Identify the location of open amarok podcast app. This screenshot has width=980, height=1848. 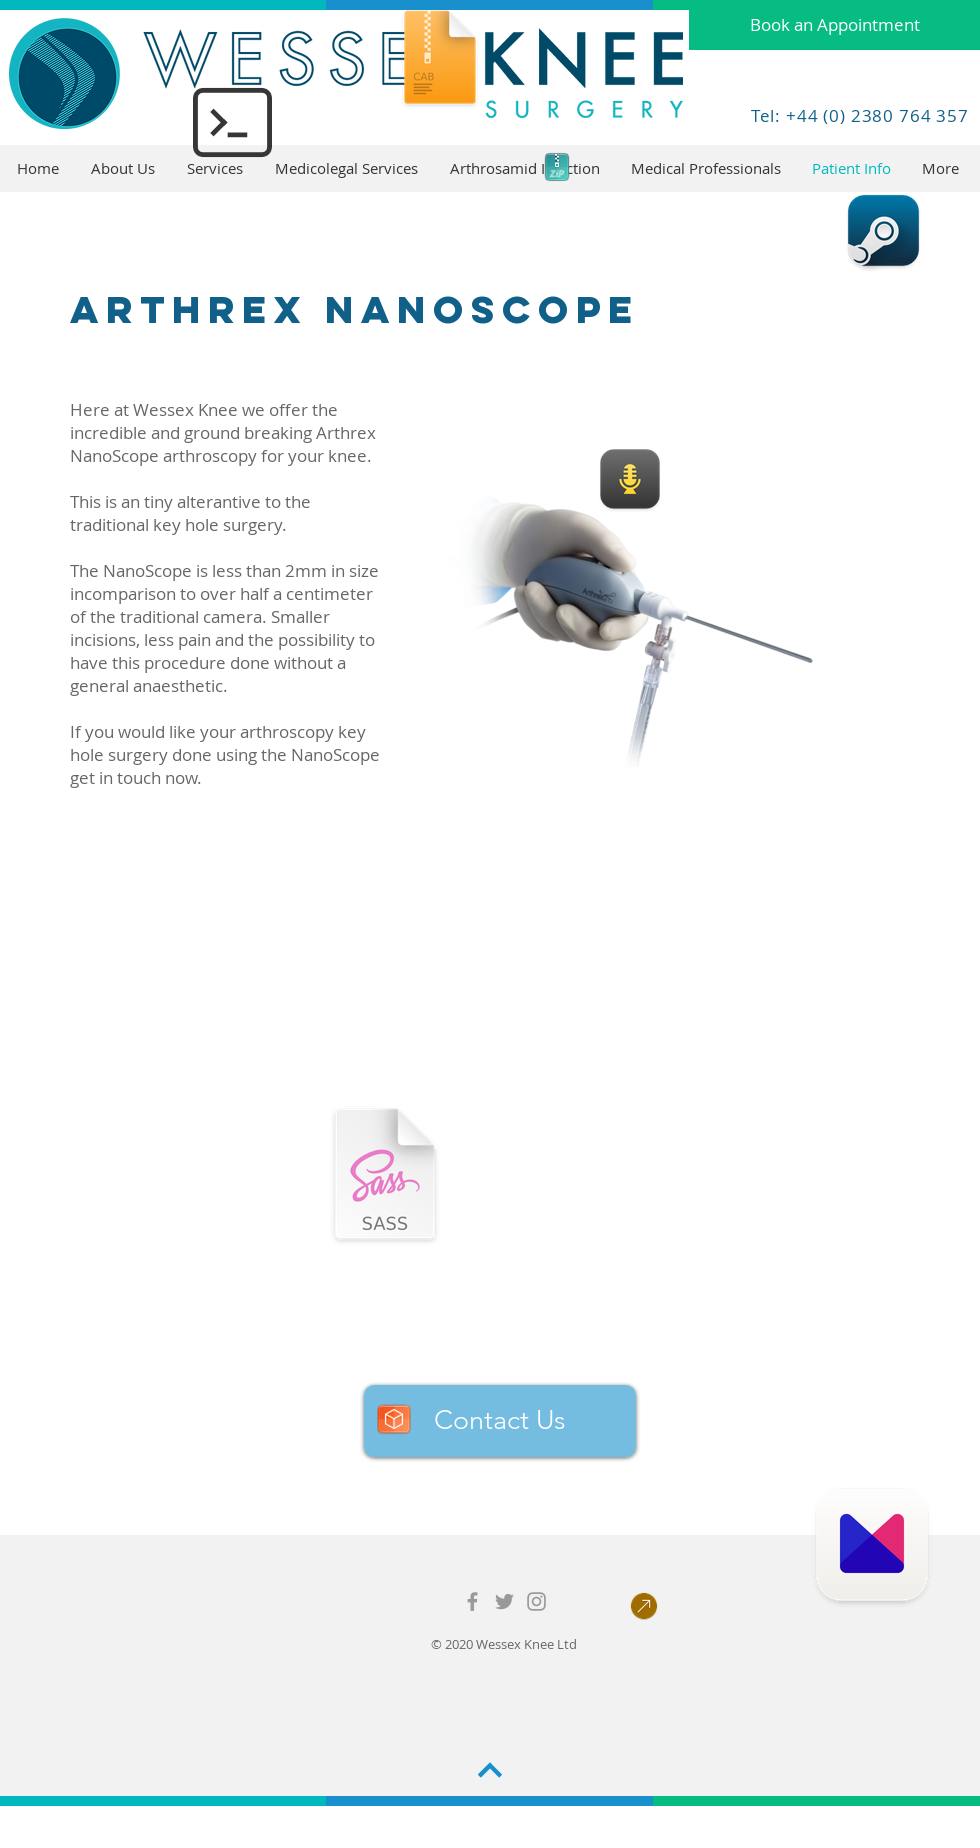
(630, 479).